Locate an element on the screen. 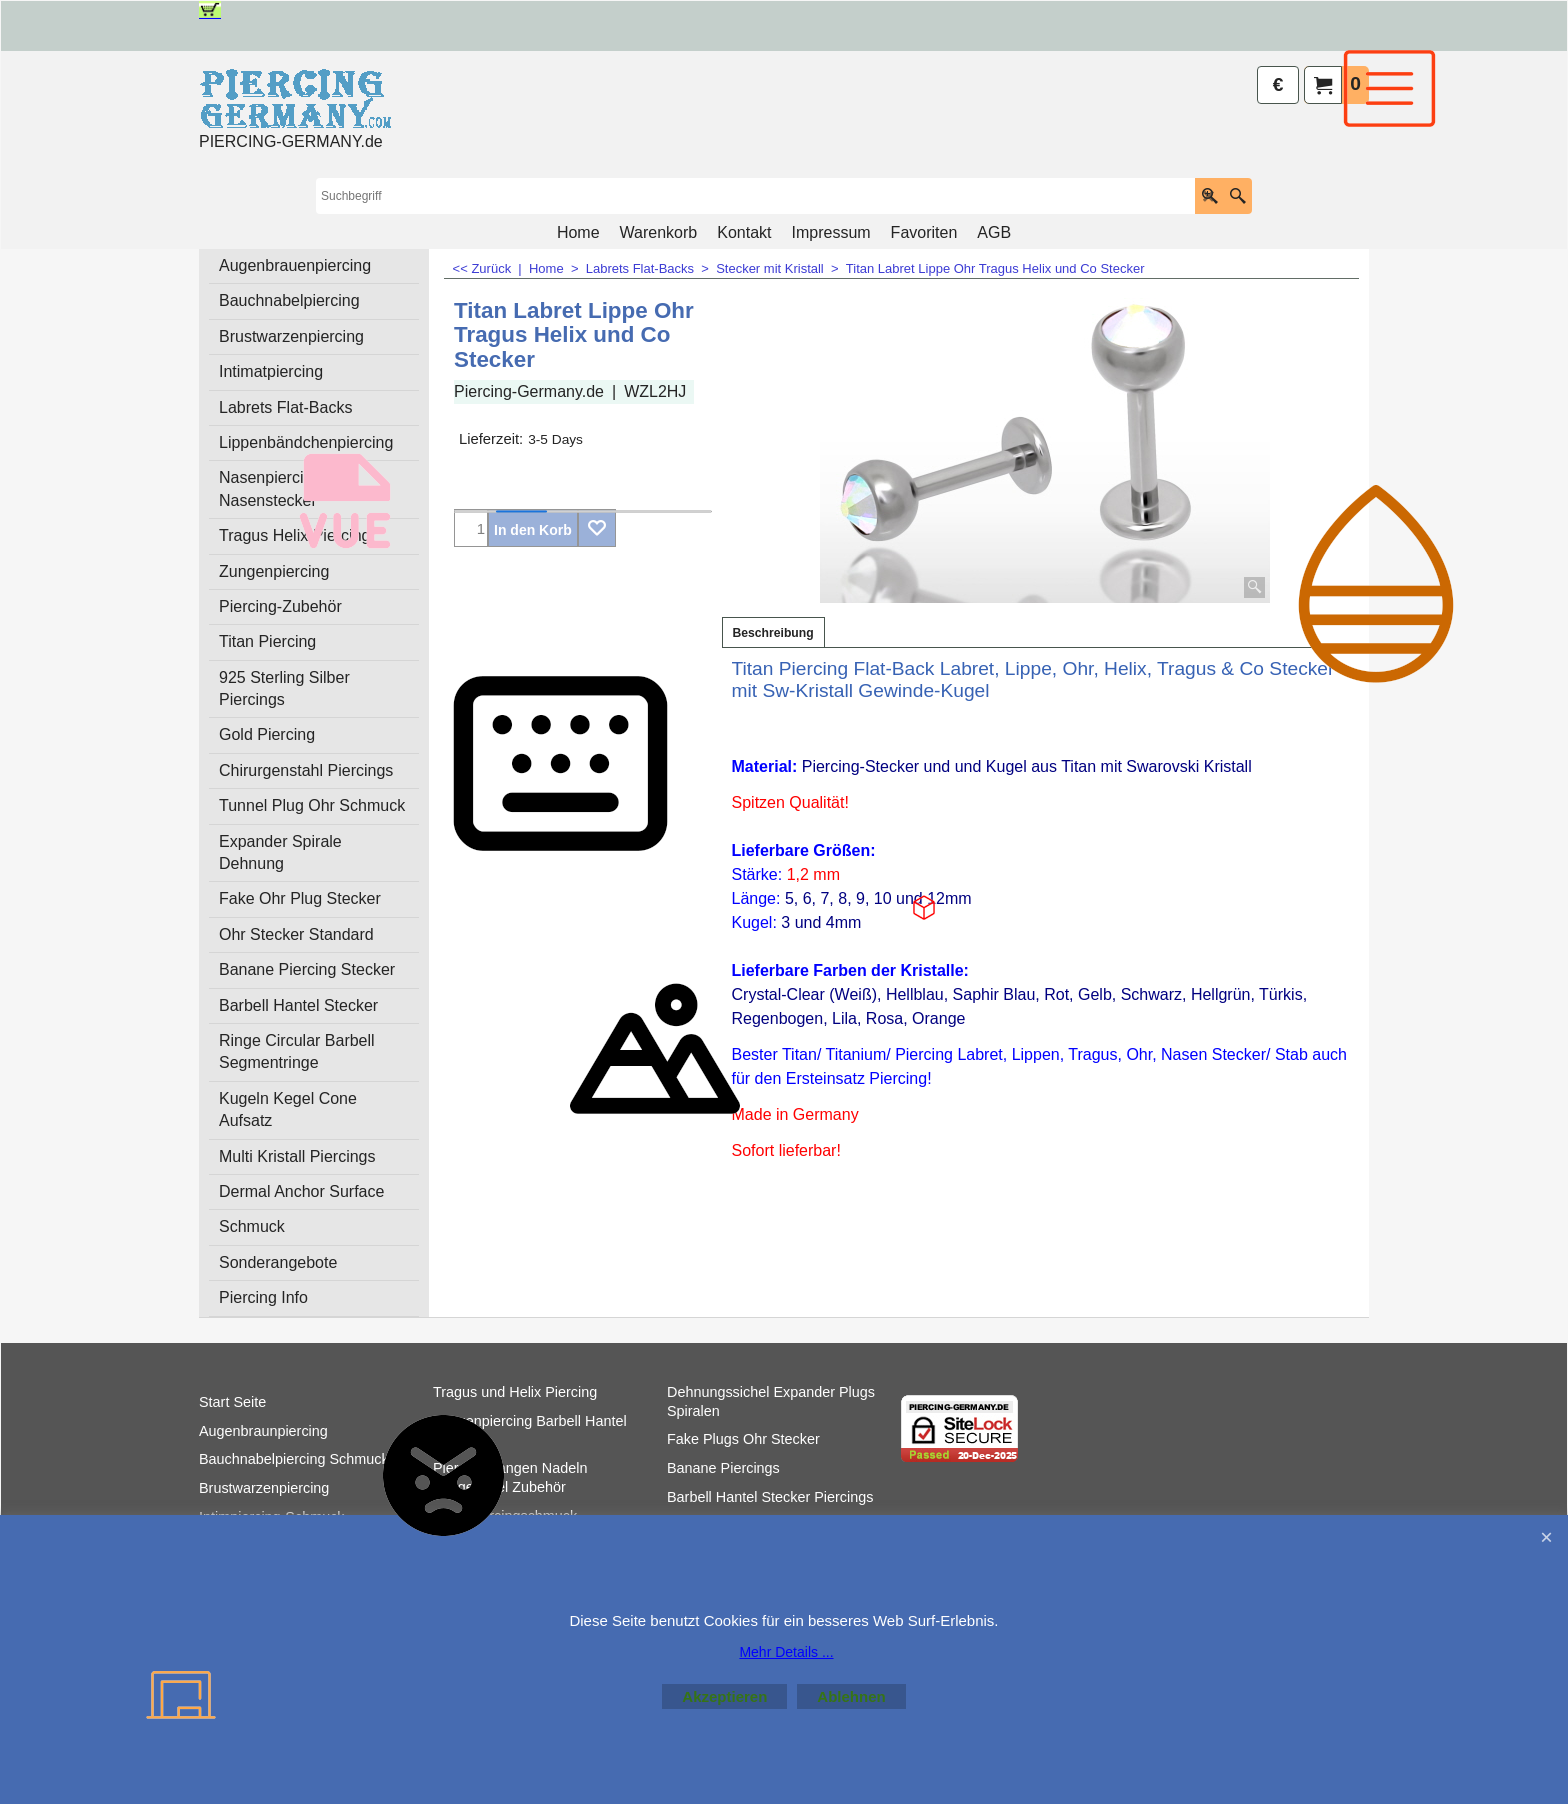 The width and height of the screenshot is (1568, 1804). access whiteboard or presentation mode is located at coordinates (181, 1696).